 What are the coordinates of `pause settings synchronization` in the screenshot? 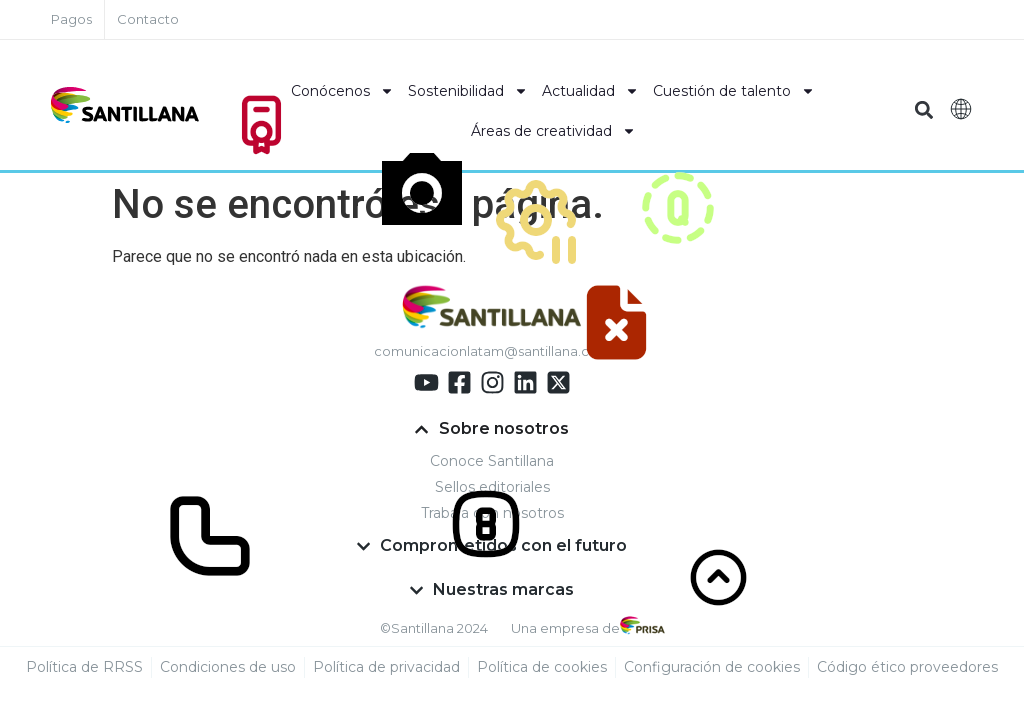 It's located at (536, 220).